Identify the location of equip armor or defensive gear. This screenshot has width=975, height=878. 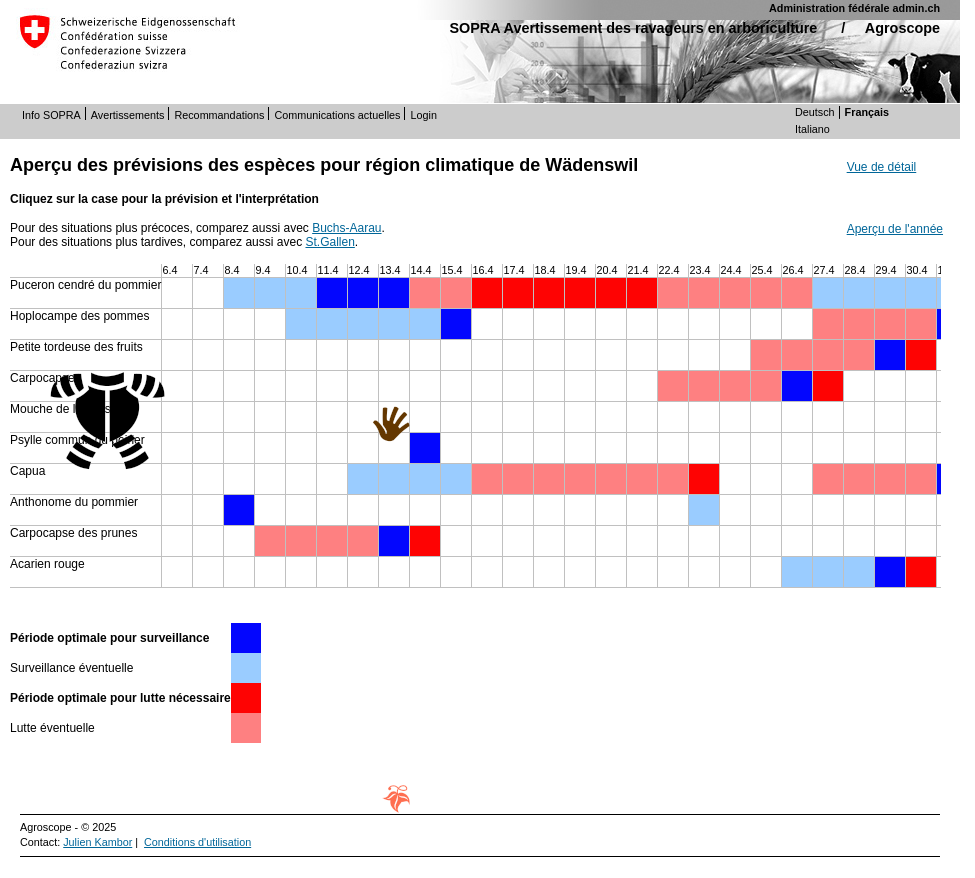
(107, 417).